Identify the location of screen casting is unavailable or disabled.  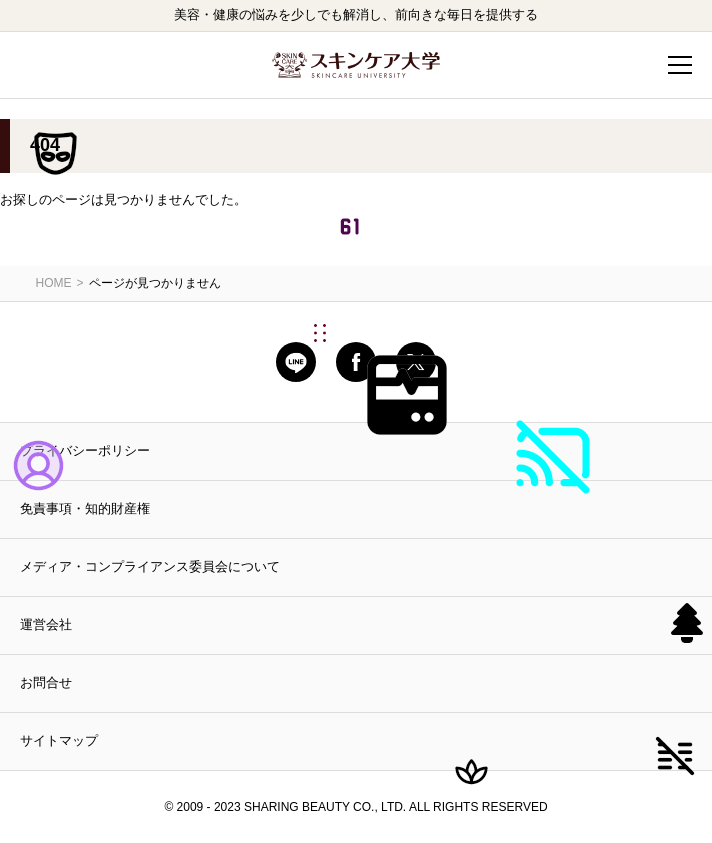
(553, 457).